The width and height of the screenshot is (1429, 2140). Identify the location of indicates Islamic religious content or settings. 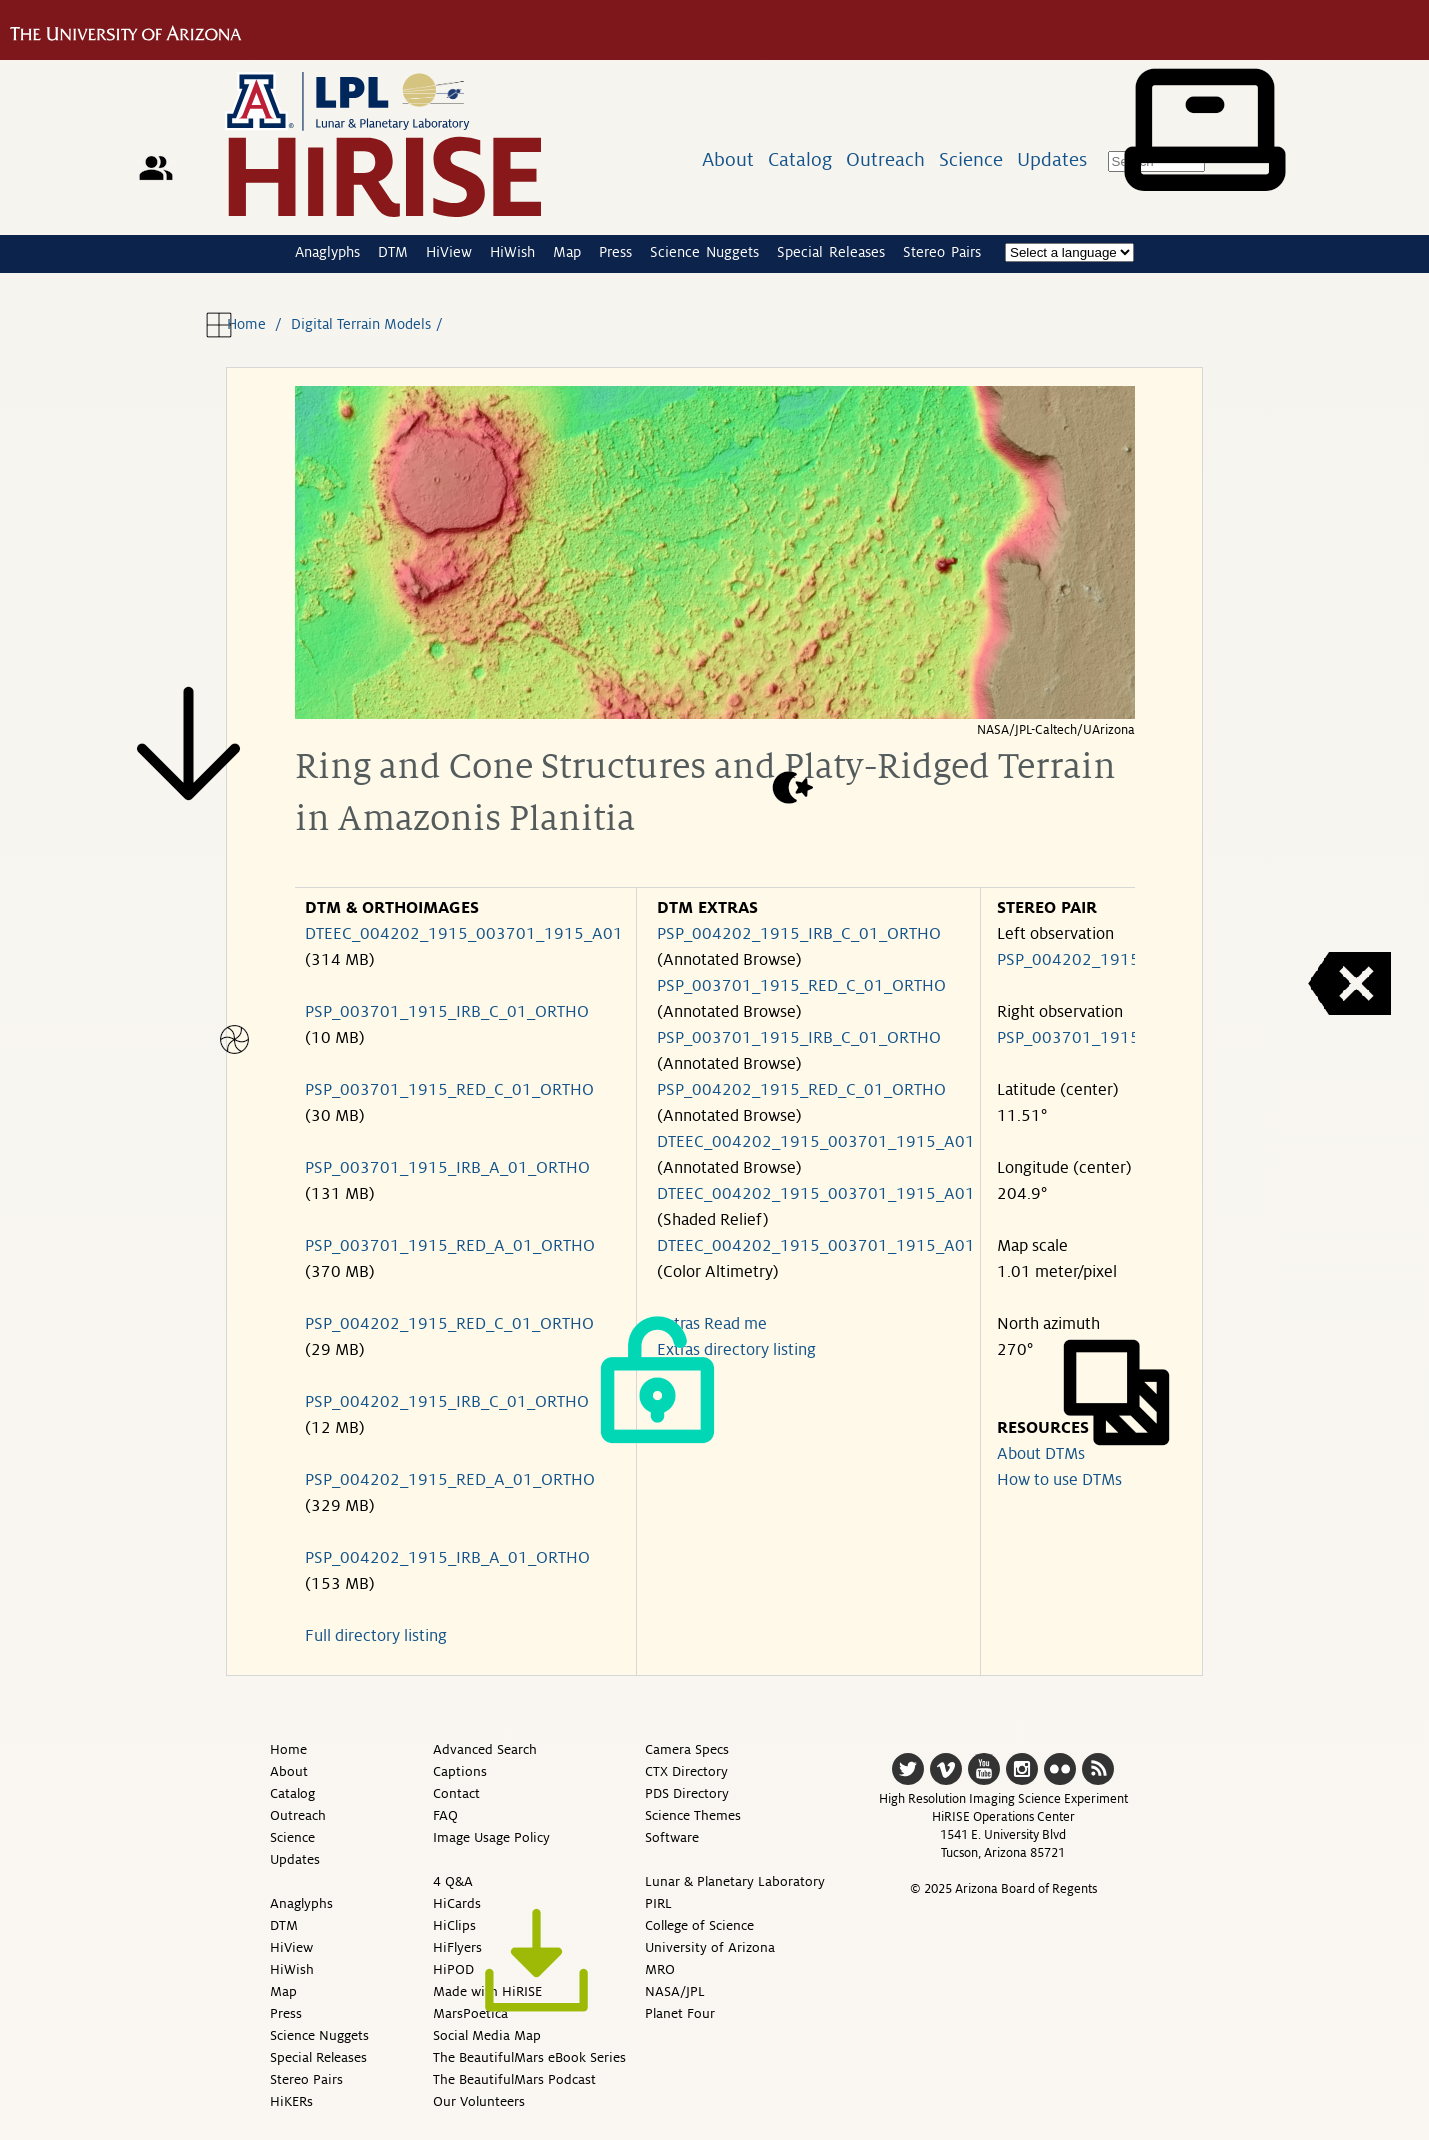
(791, 787).